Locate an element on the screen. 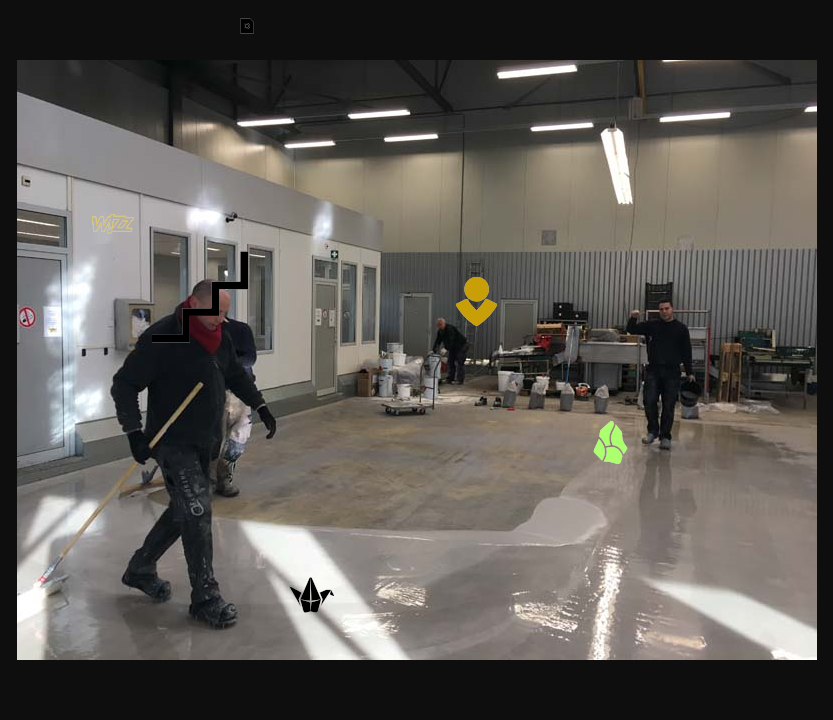  open obsidian note-taking app is located at coordinates (610, 442).